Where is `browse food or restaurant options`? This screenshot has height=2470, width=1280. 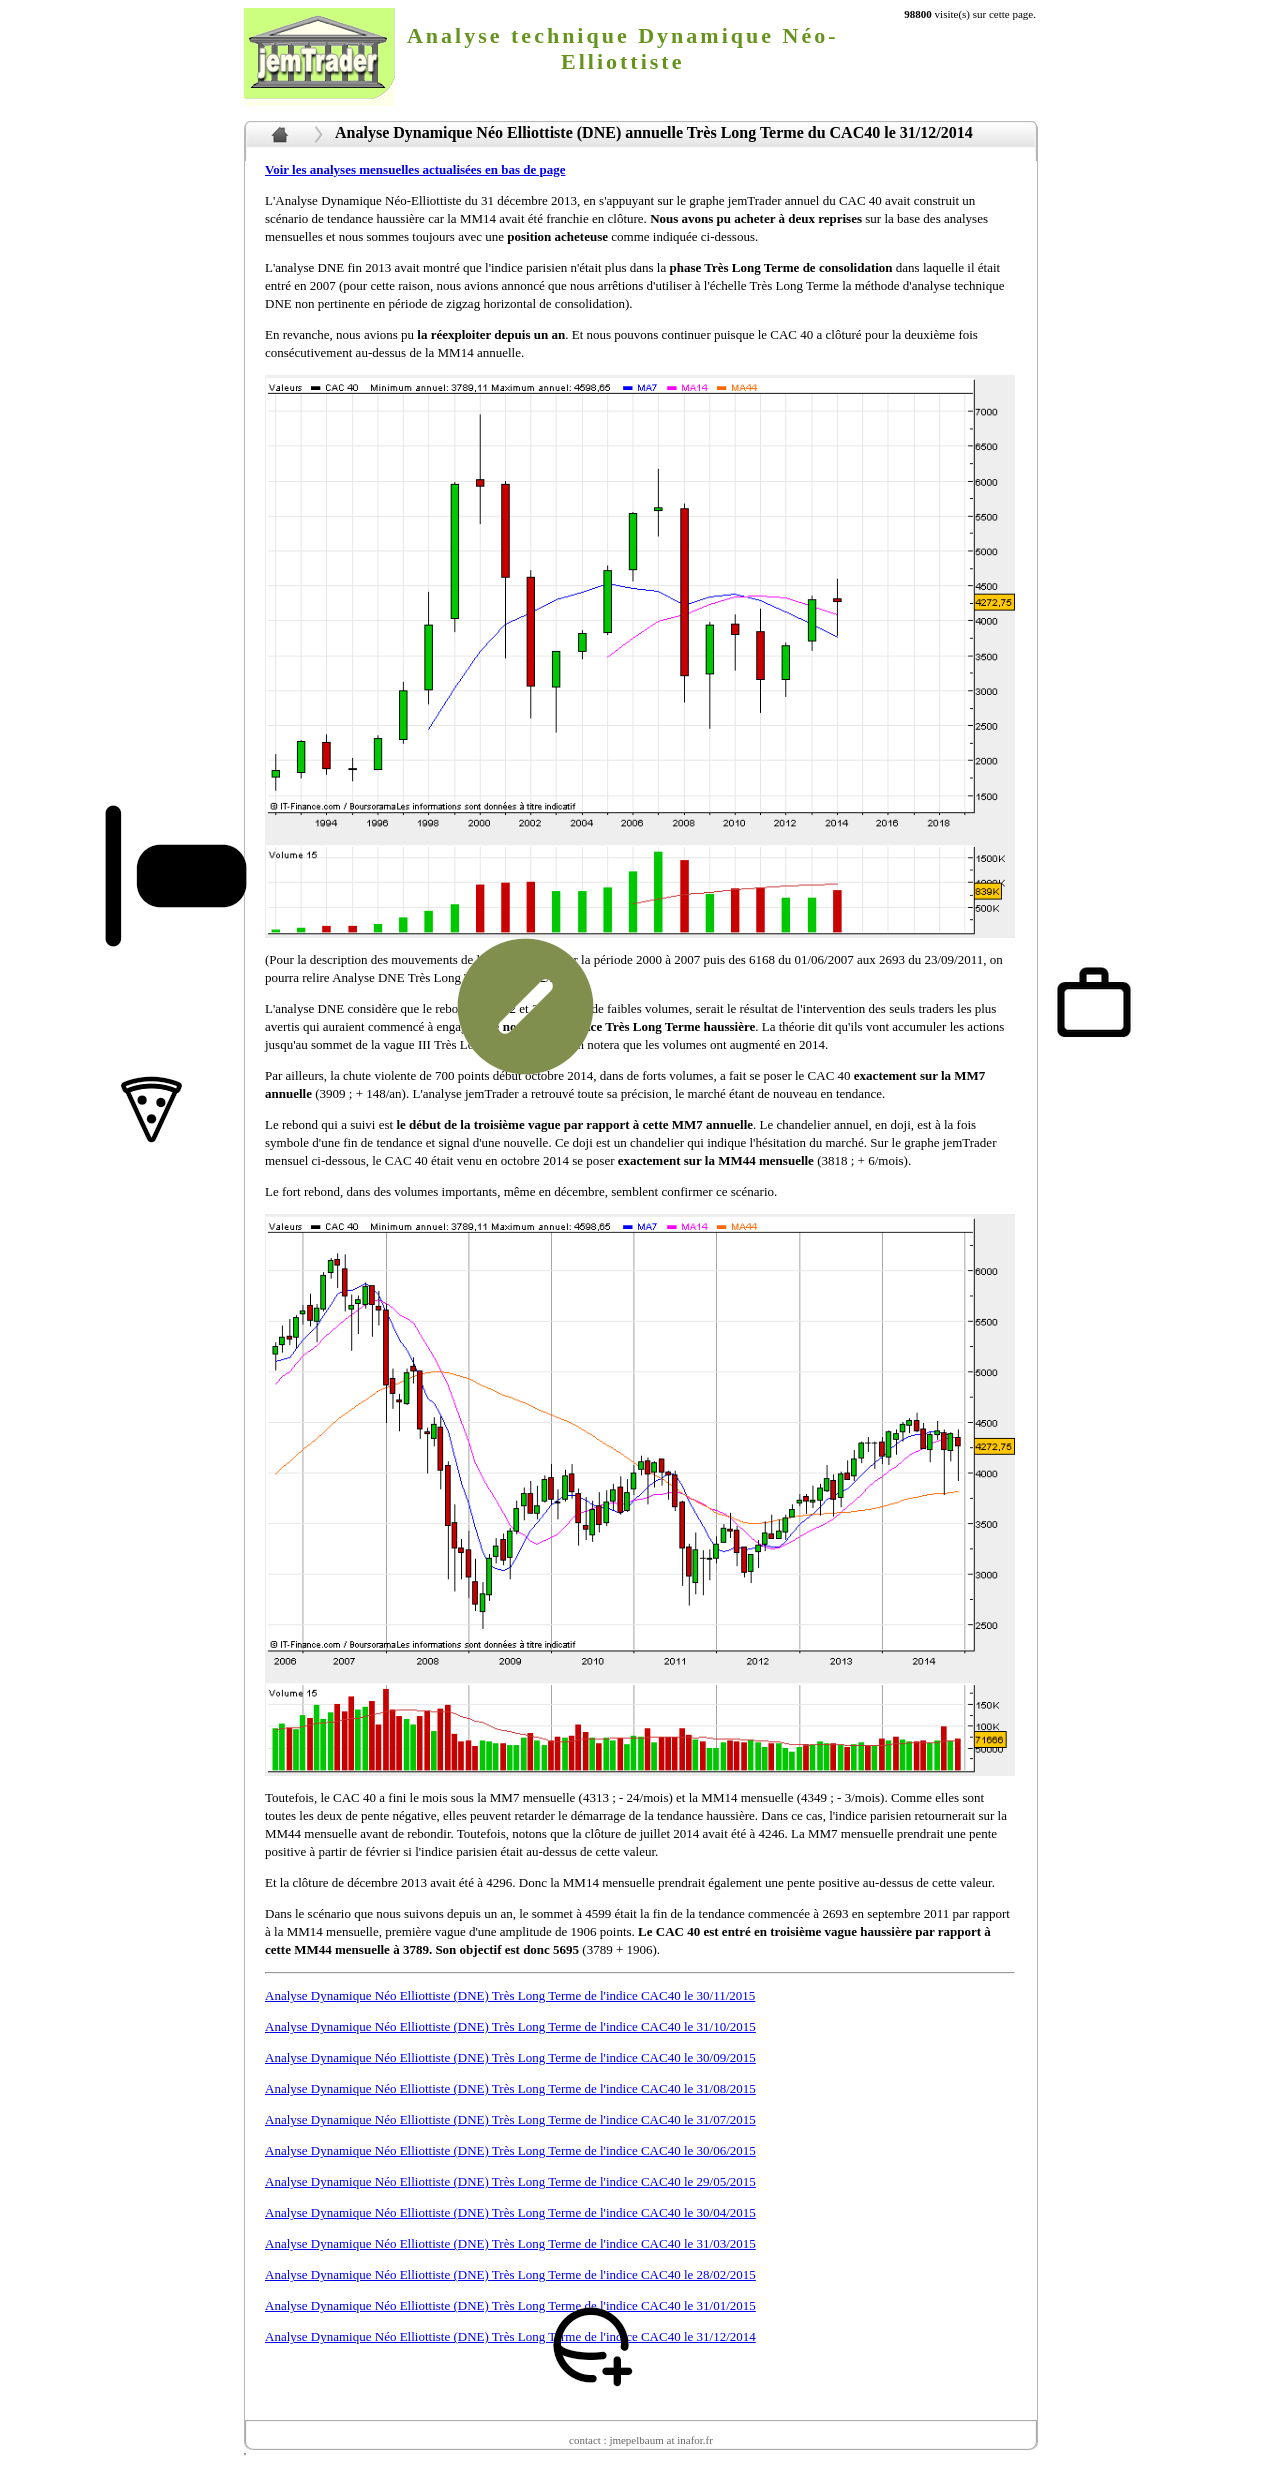
browse food or restaurant options is located at coordinates (151, 1109).